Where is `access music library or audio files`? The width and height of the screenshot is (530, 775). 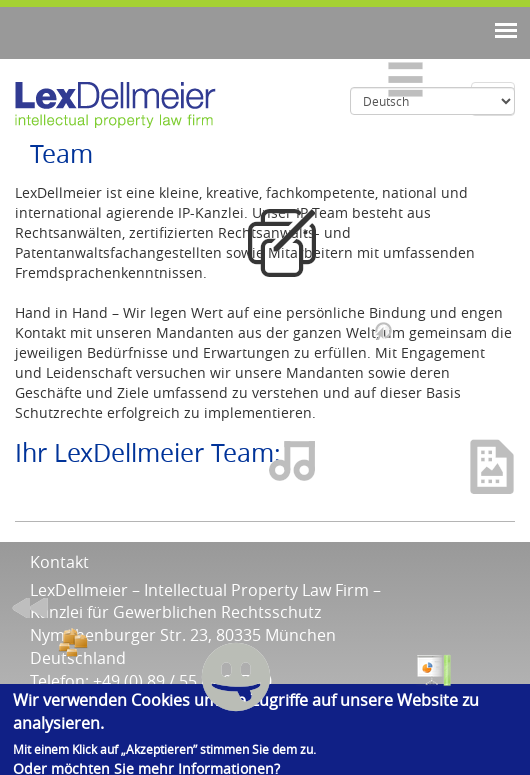
access music library or audio files is located at coordinates (293, 459).